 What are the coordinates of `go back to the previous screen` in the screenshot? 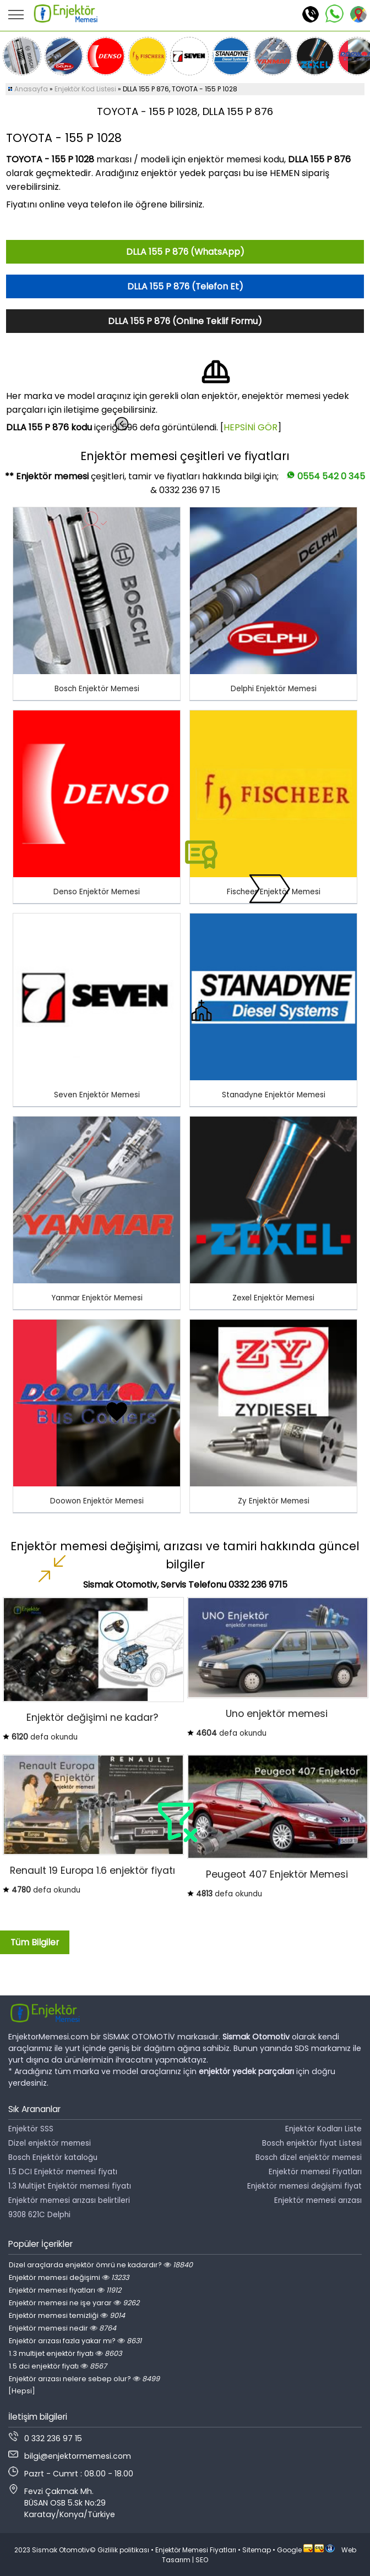 It's located at (122, 424).